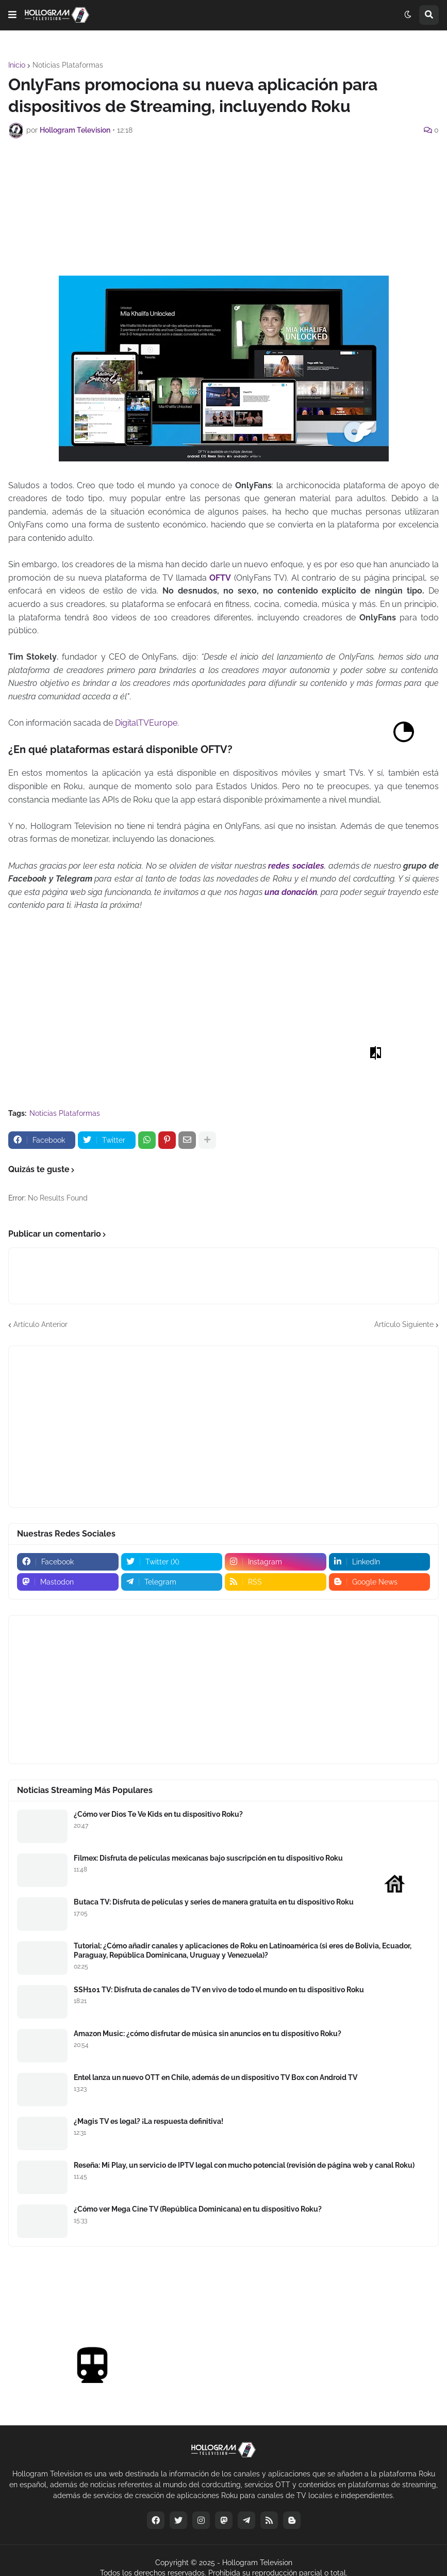  What do you see at coordinates (404, 732) in the screenshot?
I see `indicates 25% progress or completion` at bounding box center [404, 732].